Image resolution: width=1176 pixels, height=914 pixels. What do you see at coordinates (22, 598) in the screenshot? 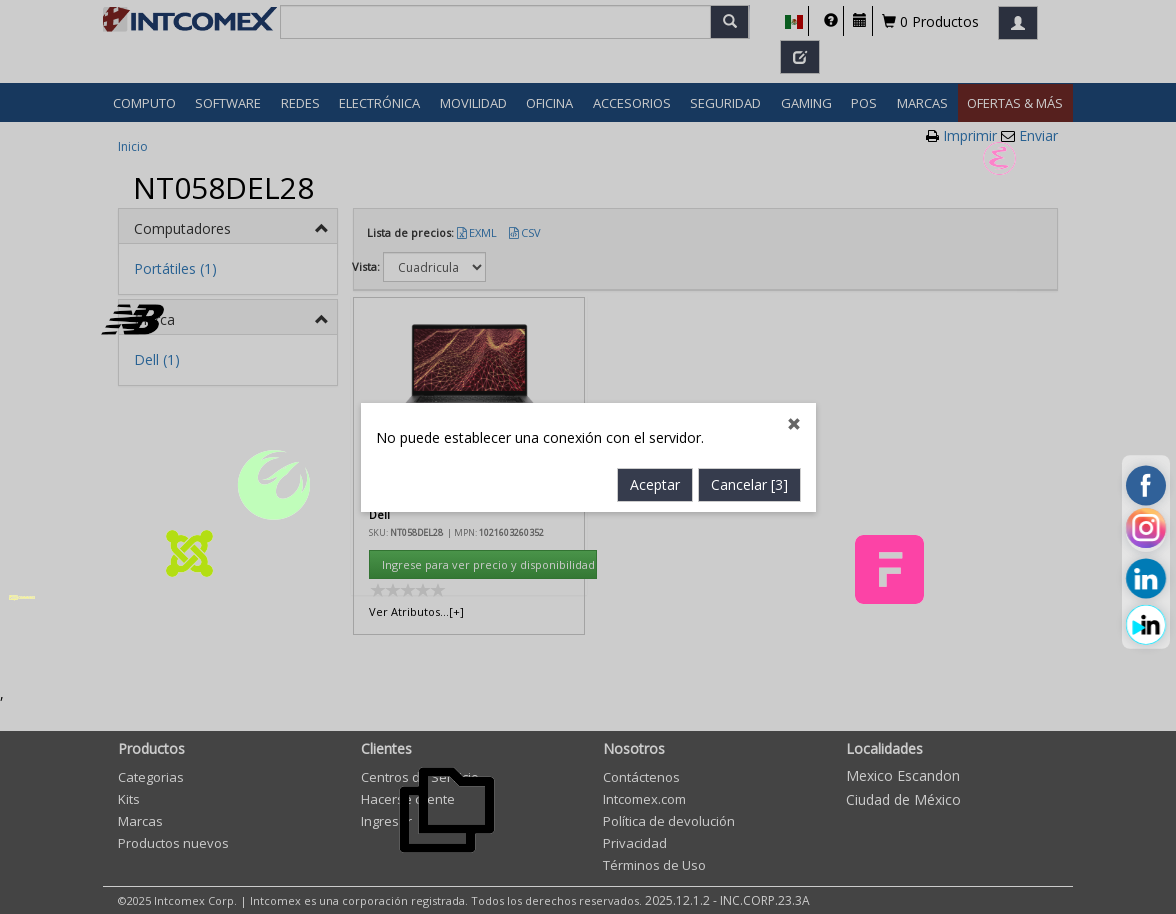
I see `access woocommerce store settings` at bounding box center [22, 598].